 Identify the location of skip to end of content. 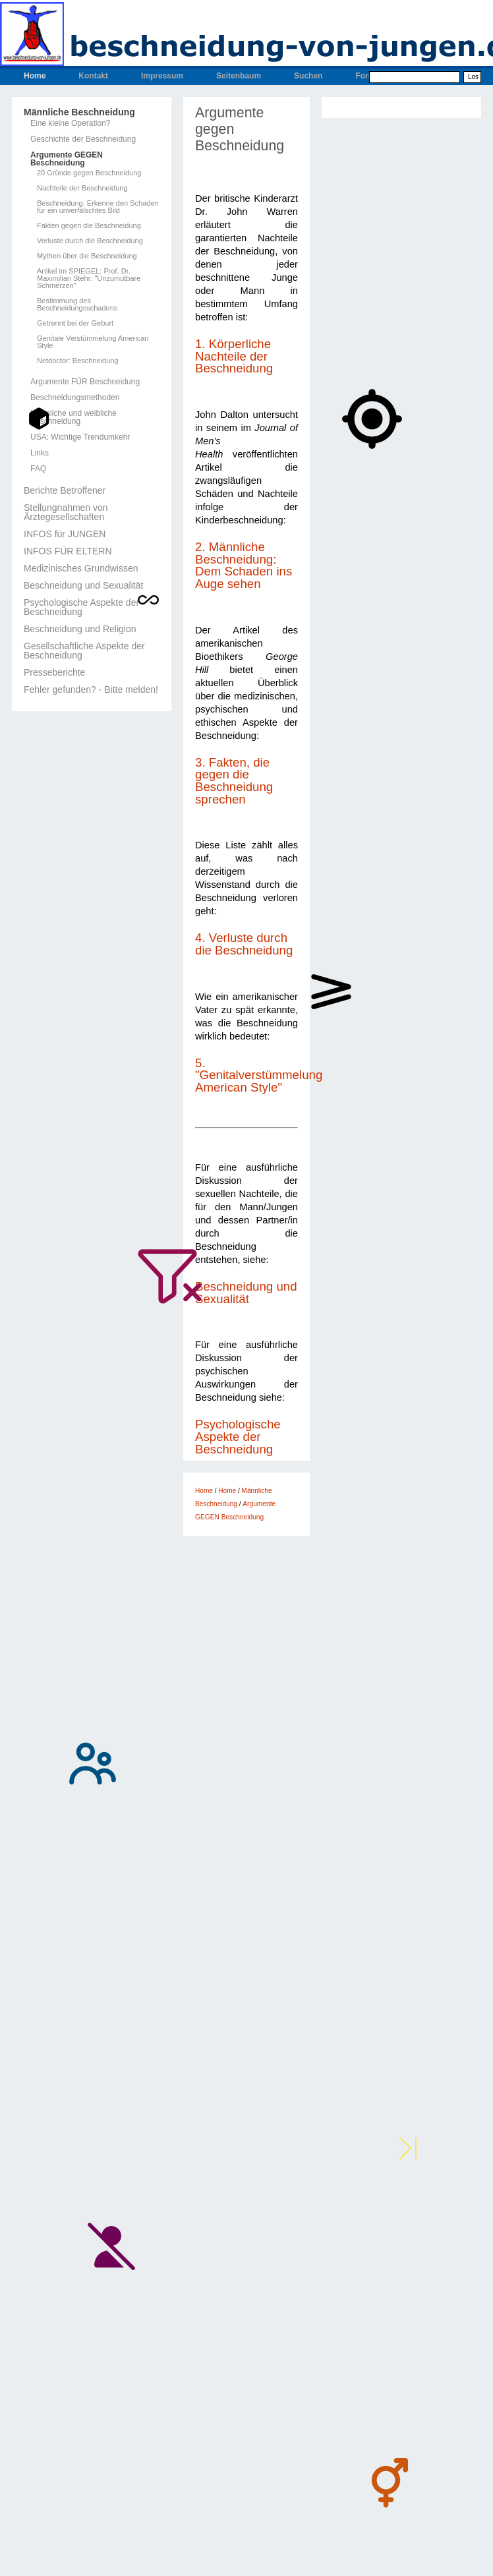
(409, 2148).